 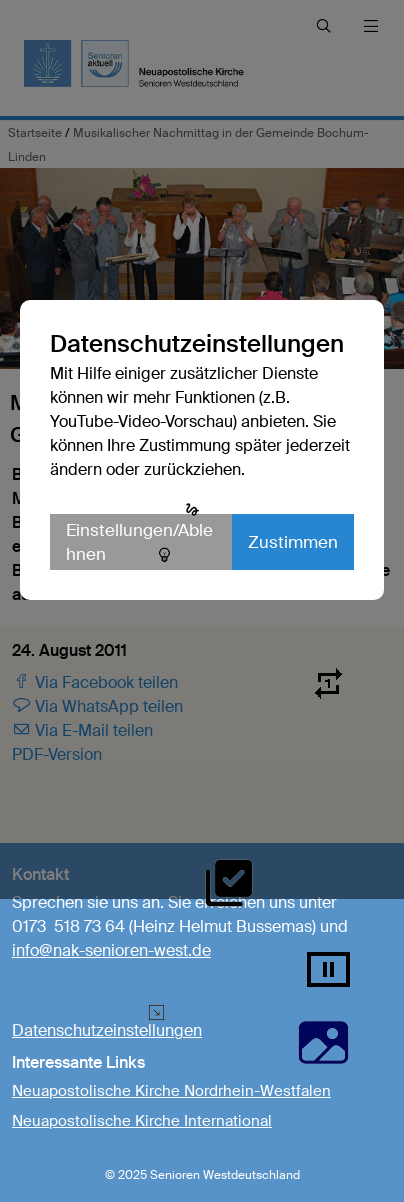 I want to click on access tips or helpful suggestions, so click(x=164, y=554).